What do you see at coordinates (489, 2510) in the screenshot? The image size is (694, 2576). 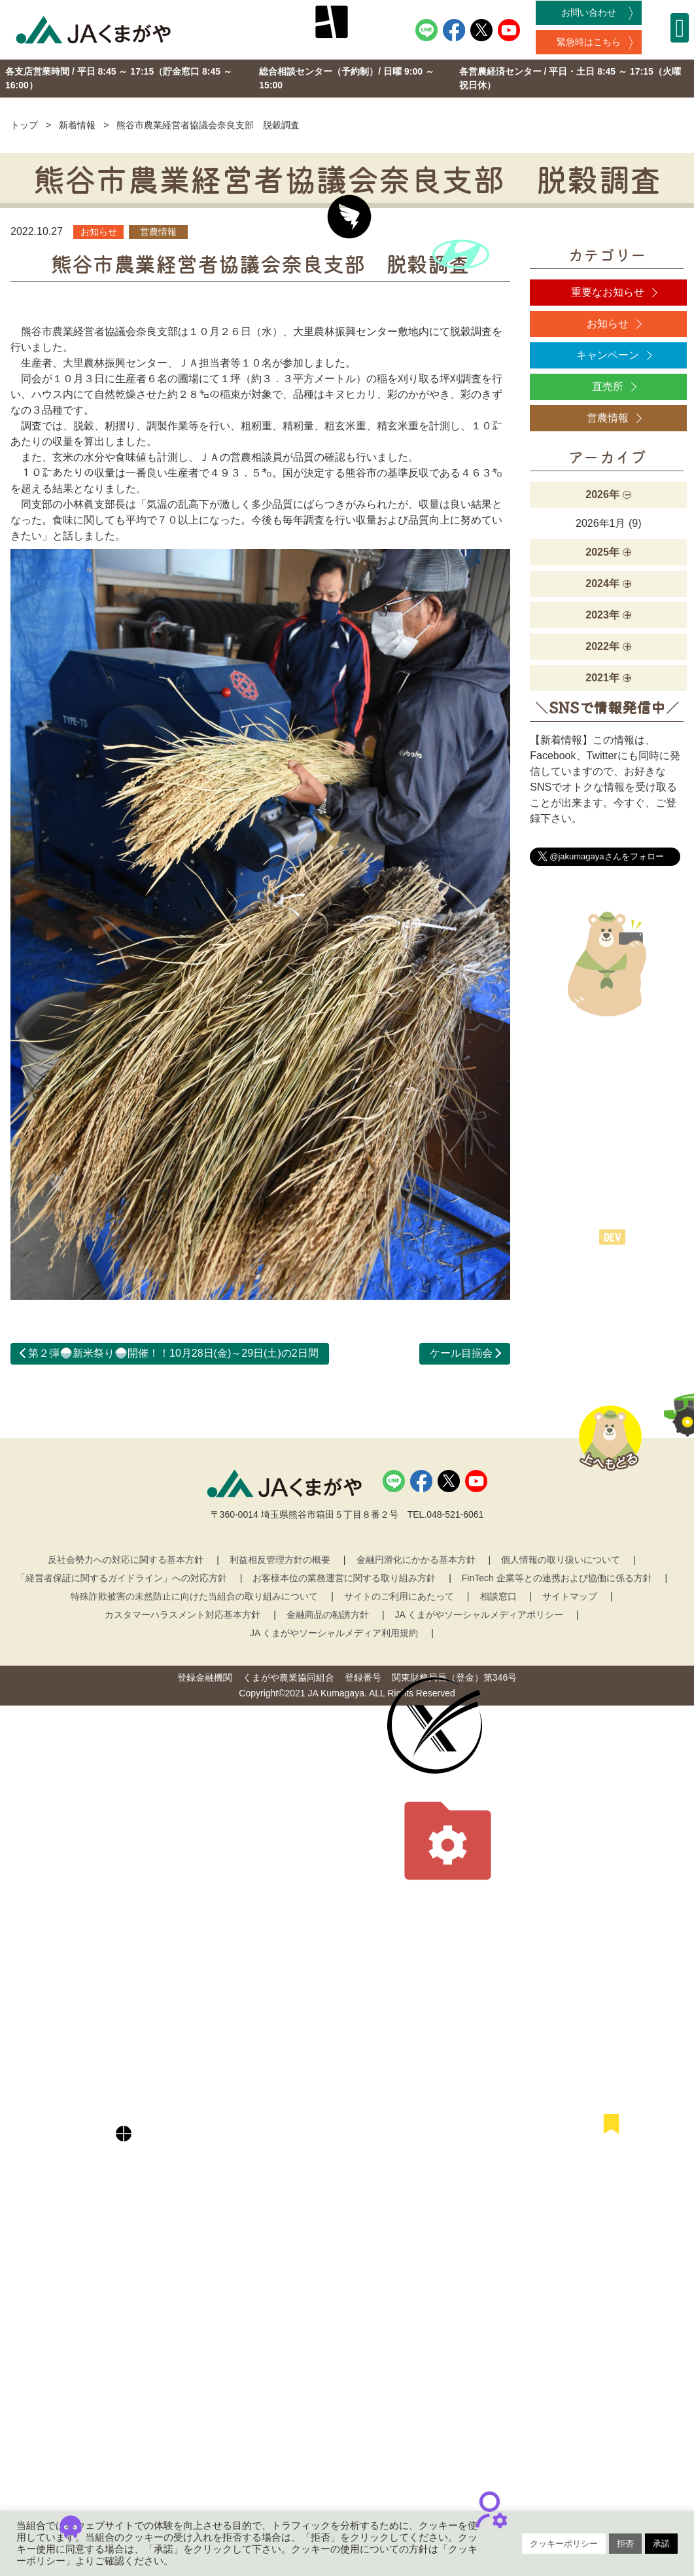 I see `access user account settings` at bounding box center [489, 2510].